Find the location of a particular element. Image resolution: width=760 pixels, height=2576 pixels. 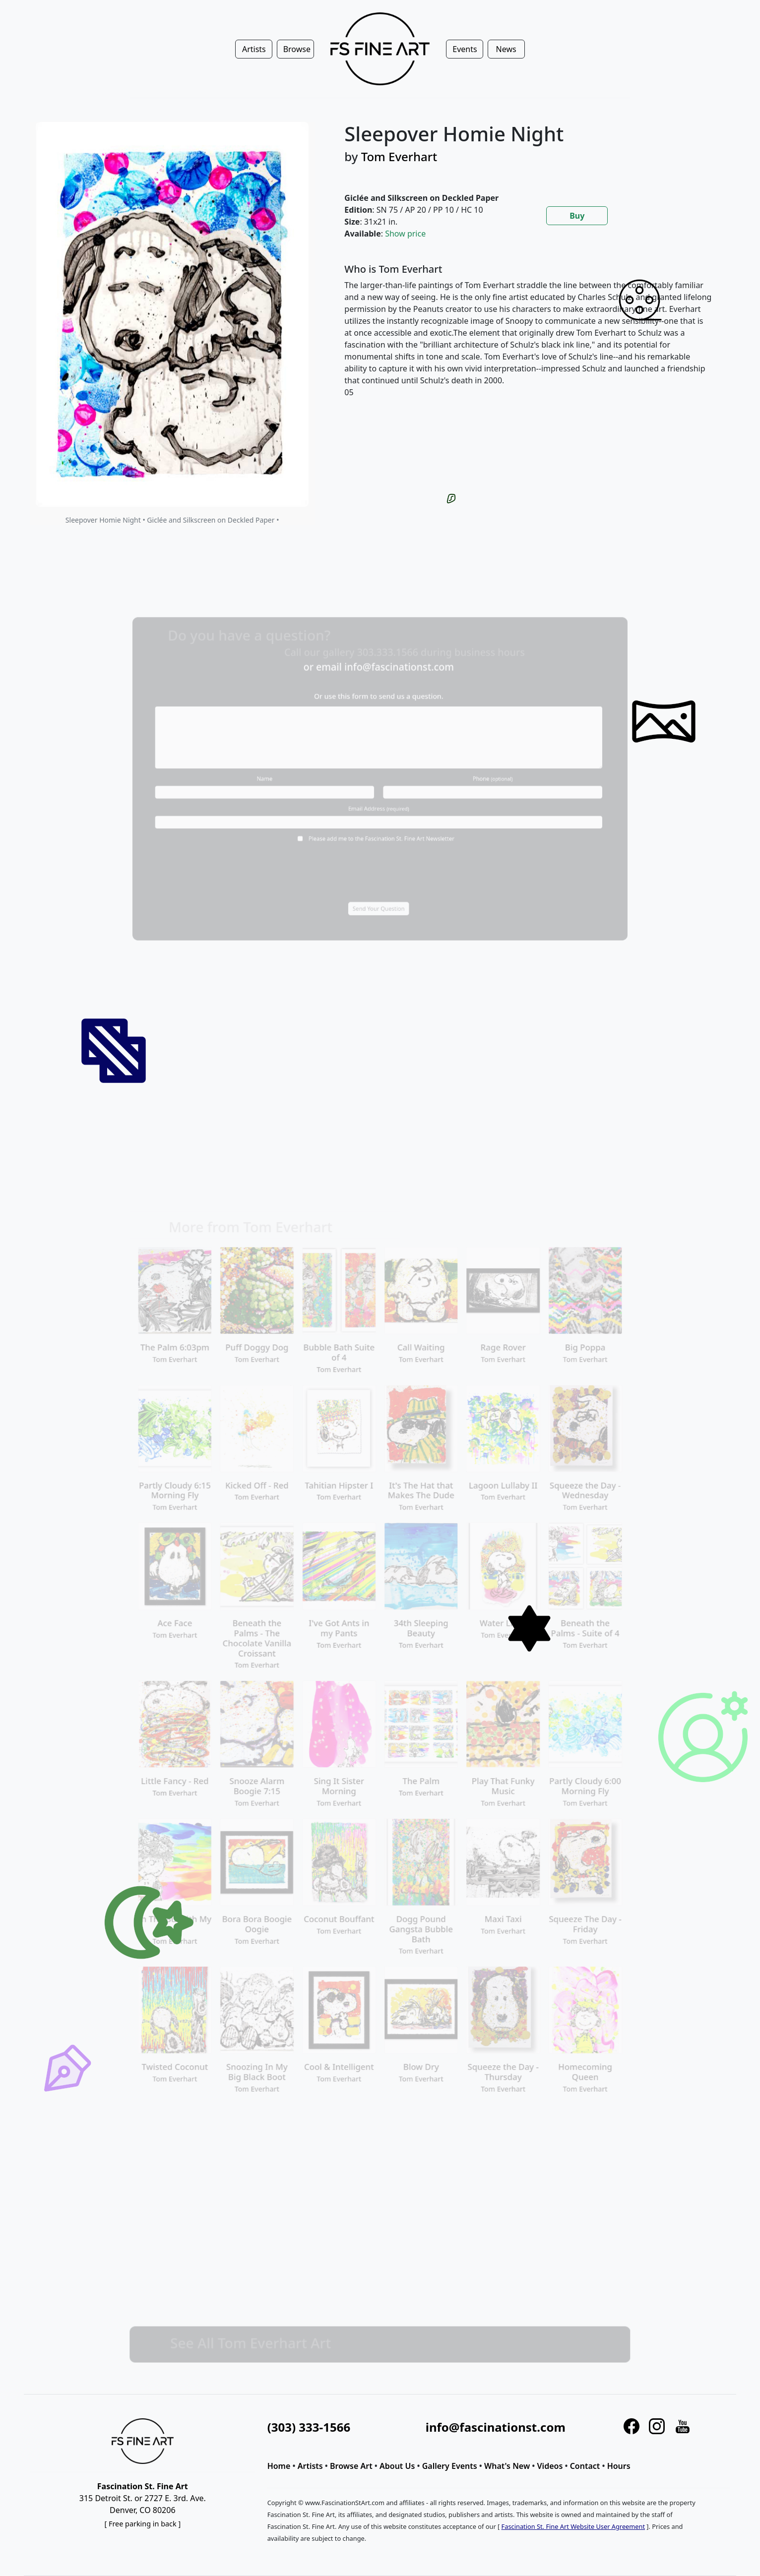

access user profile settings is located at coordinates (703, 1737).